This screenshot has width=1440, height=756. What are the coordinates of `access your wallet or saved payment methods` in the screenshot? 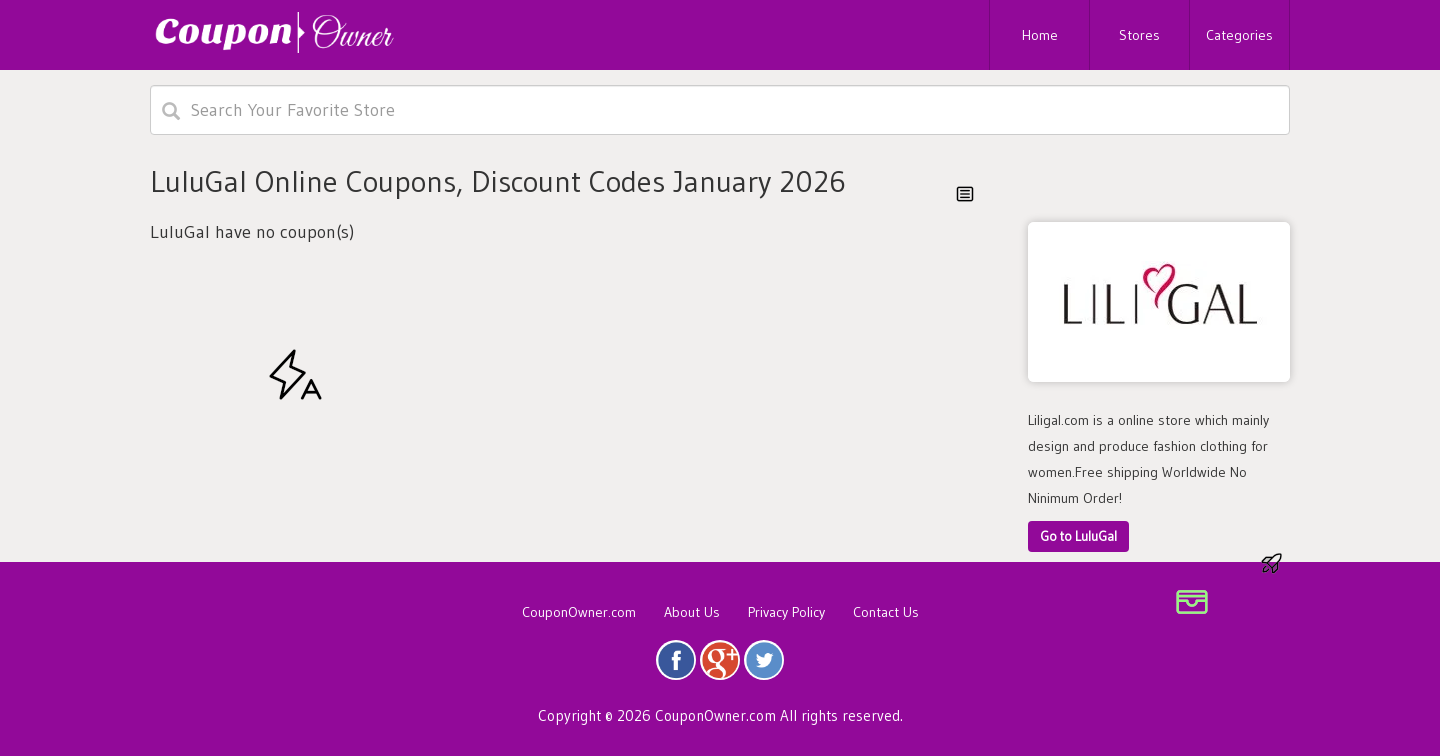 It's located at (1192, 602).